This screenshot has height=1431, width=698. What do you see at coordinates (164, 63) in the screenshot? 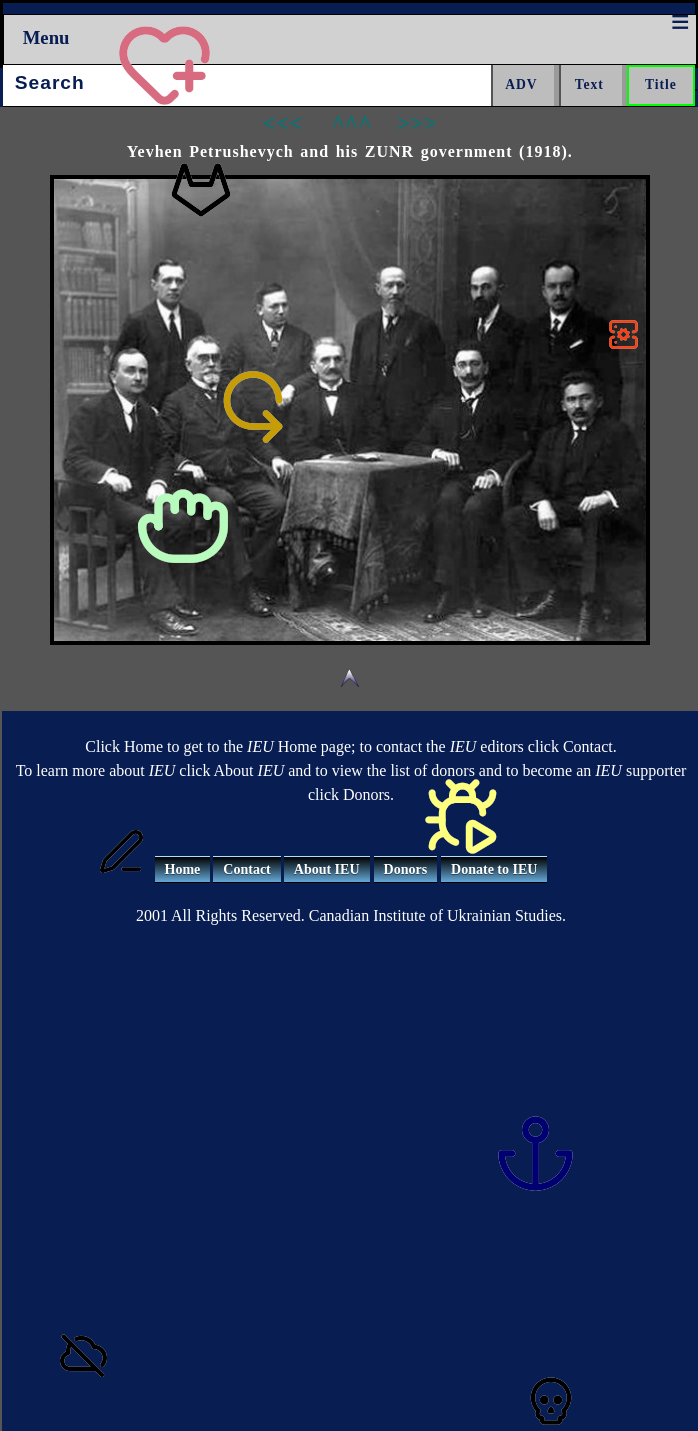
I see `add to favorites` at bounding box center [164, 63].